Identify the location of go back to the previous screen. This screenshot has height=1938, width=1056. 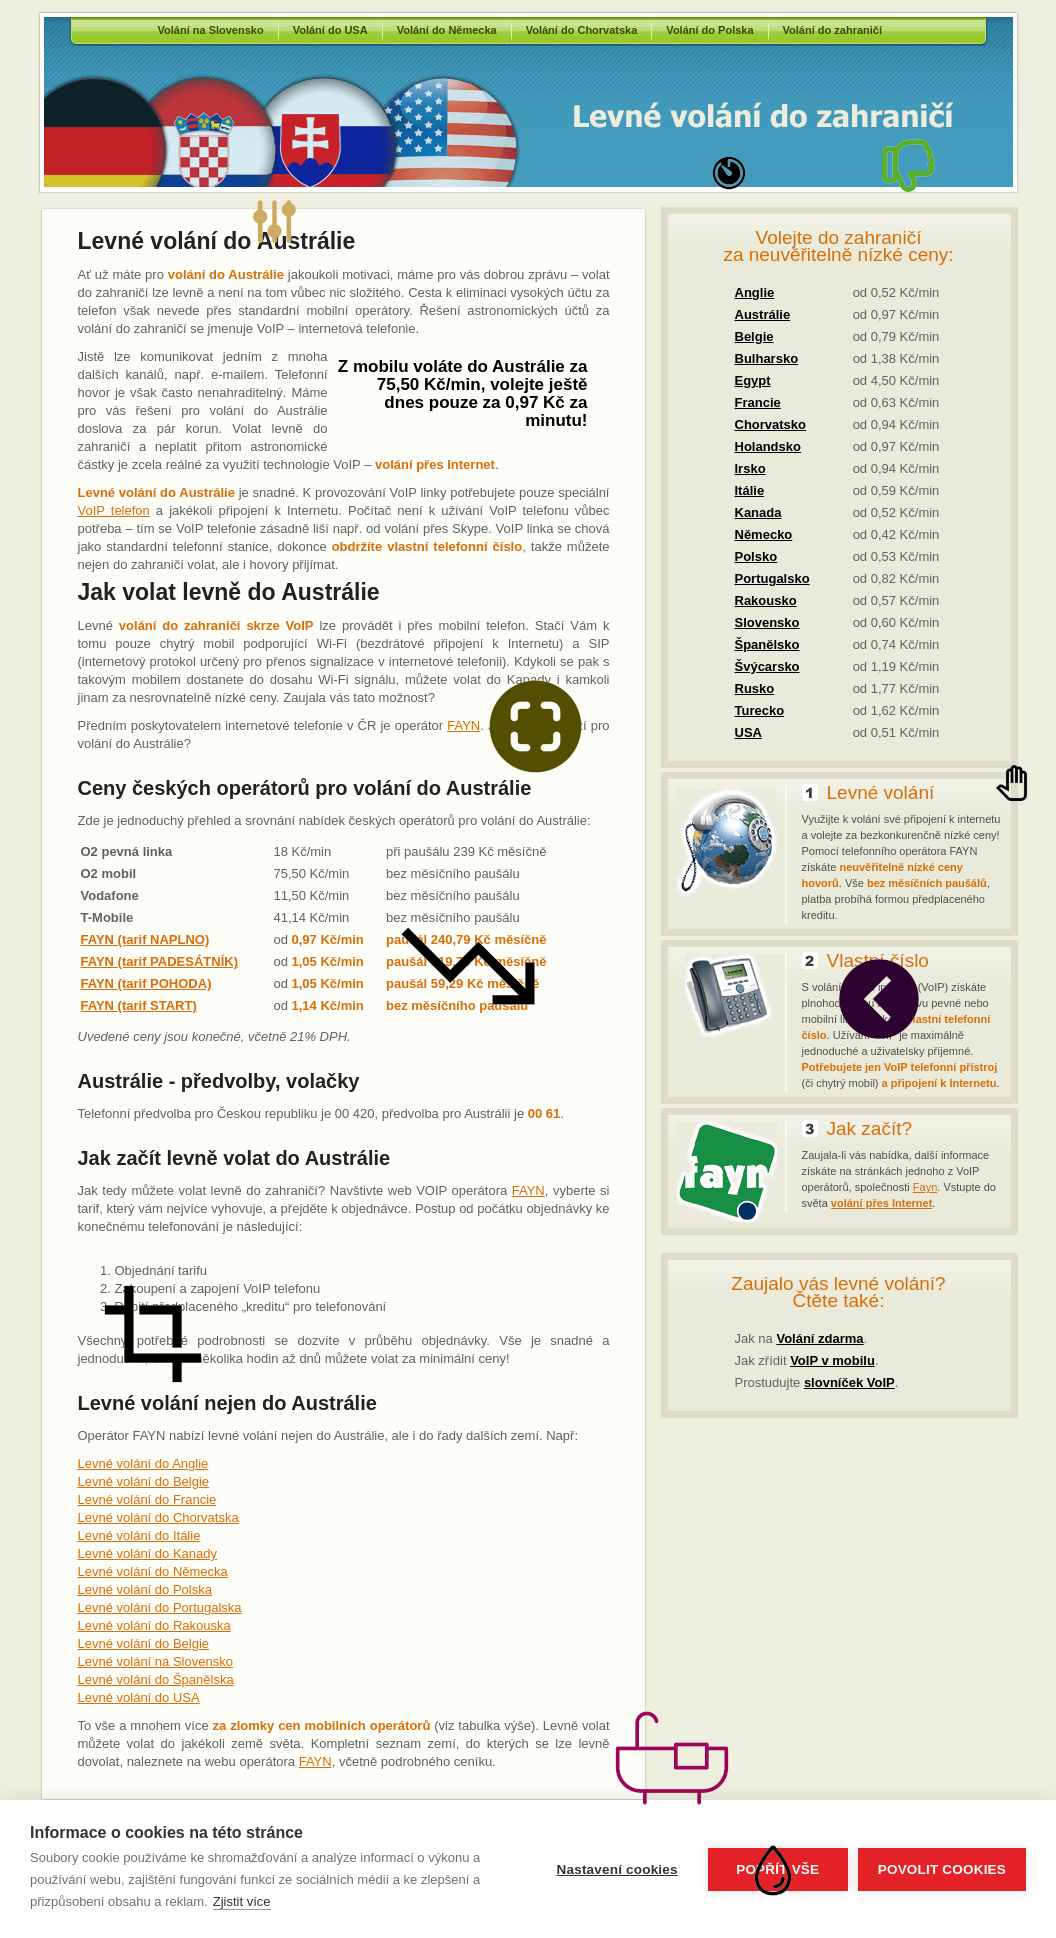
(879, 999).